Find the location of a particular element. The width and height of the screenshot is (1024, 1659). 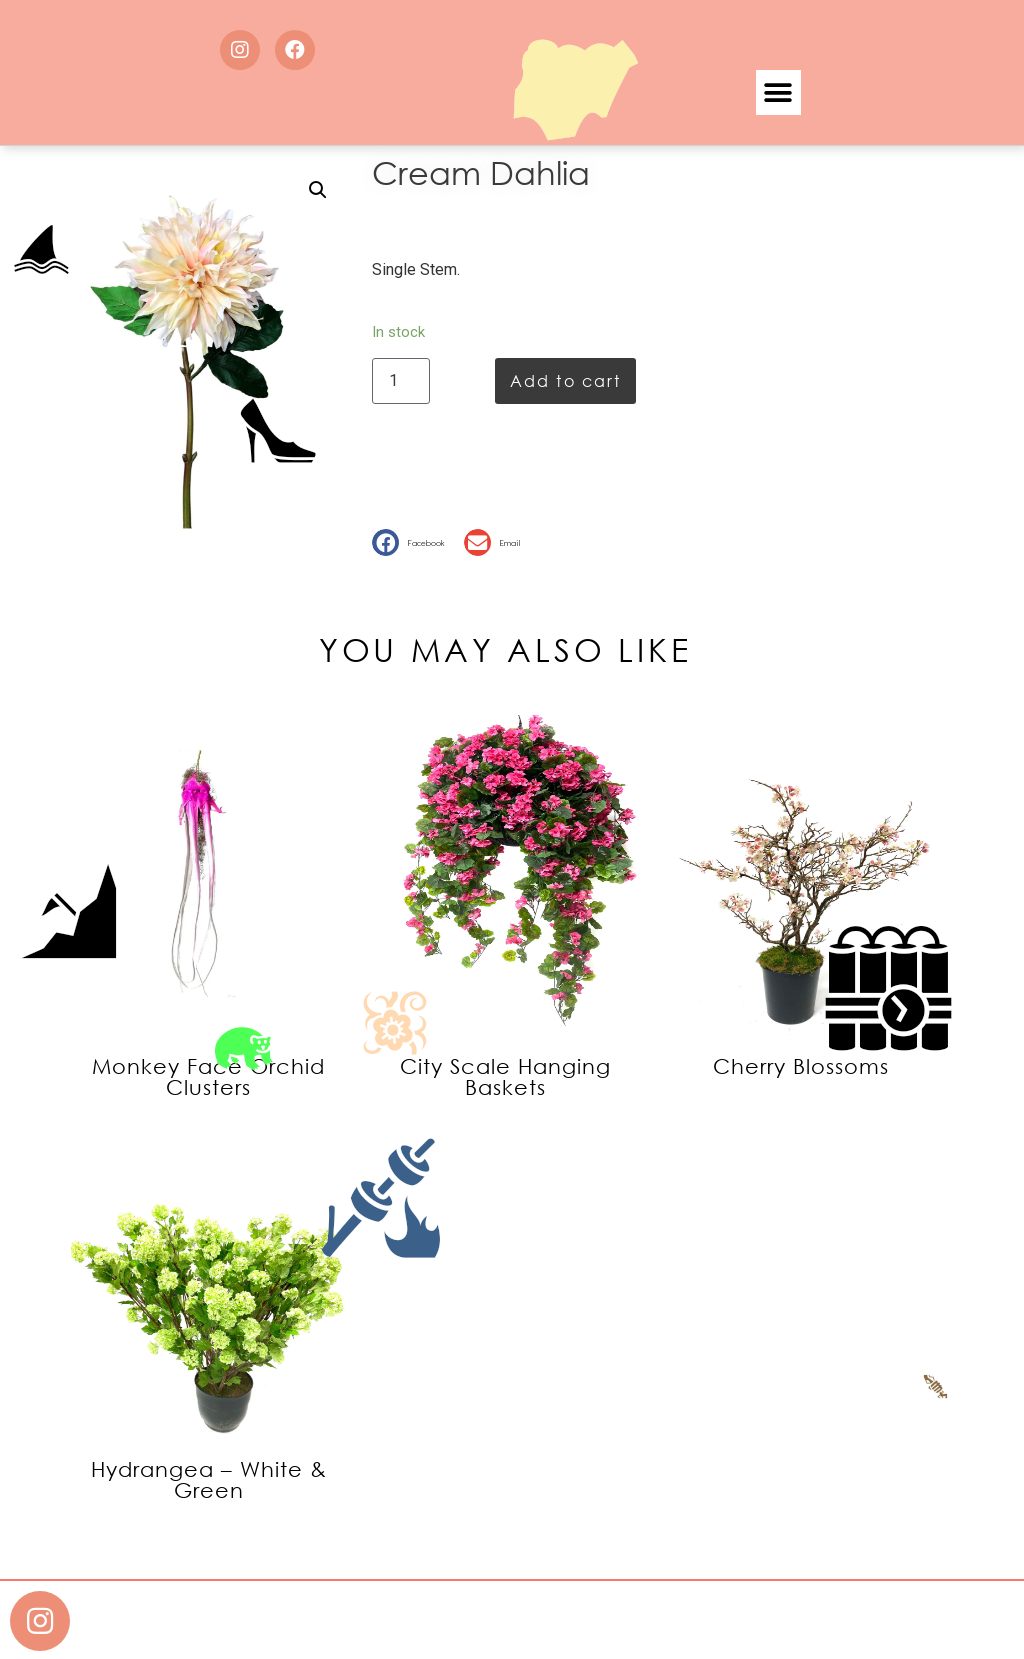

decorative floral element for game UI is located at coordinates (395, 1023).